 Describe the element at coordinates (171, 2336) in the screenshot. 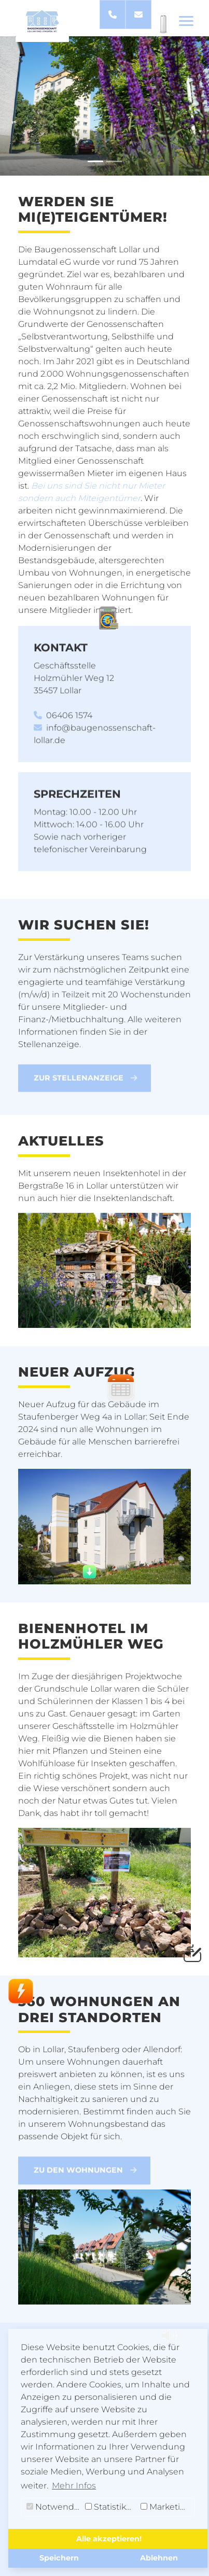

I see `adjust system volume level` at that location.